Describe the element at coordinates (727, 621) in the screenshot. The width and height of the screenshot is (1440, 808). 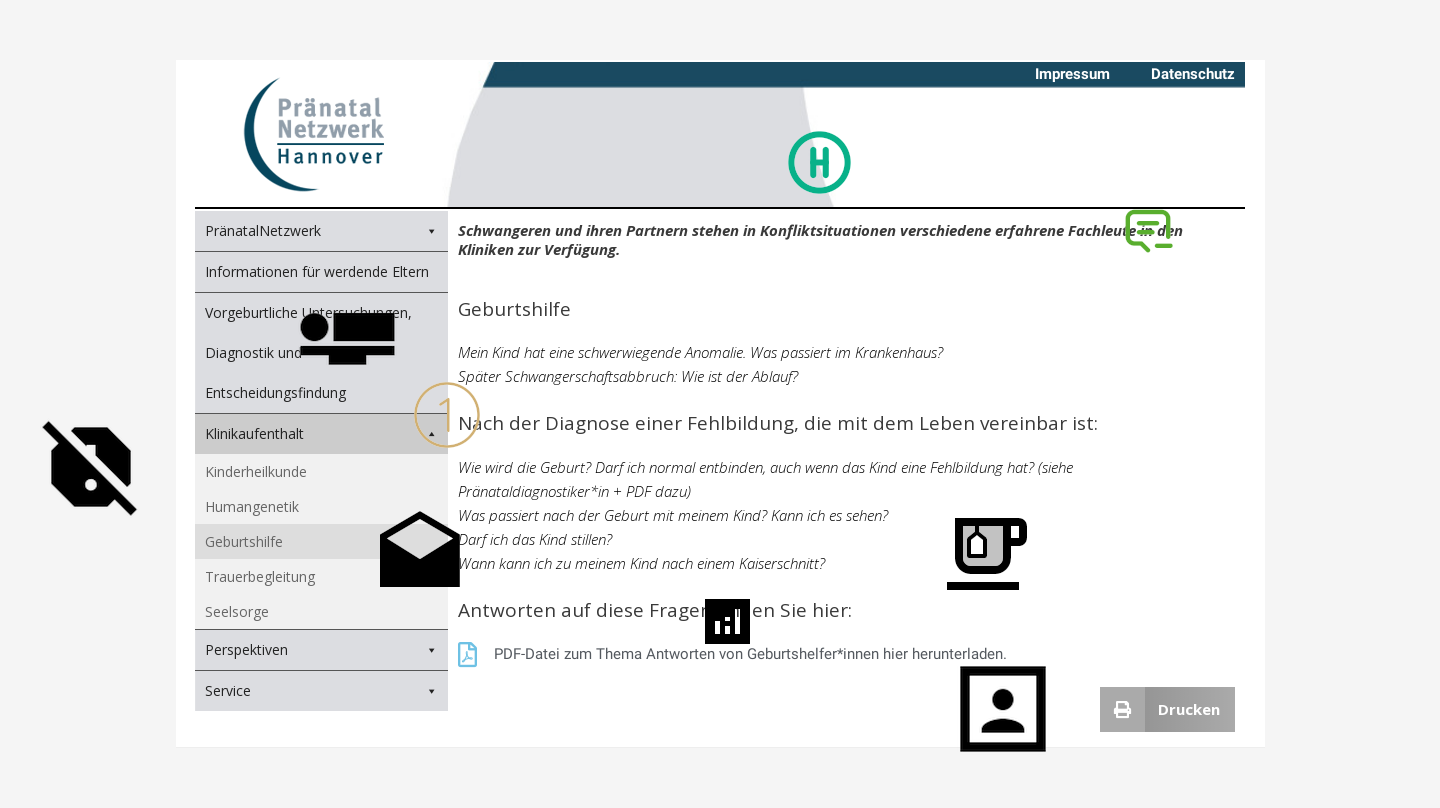
I see `view analytics and statistics` at that location.